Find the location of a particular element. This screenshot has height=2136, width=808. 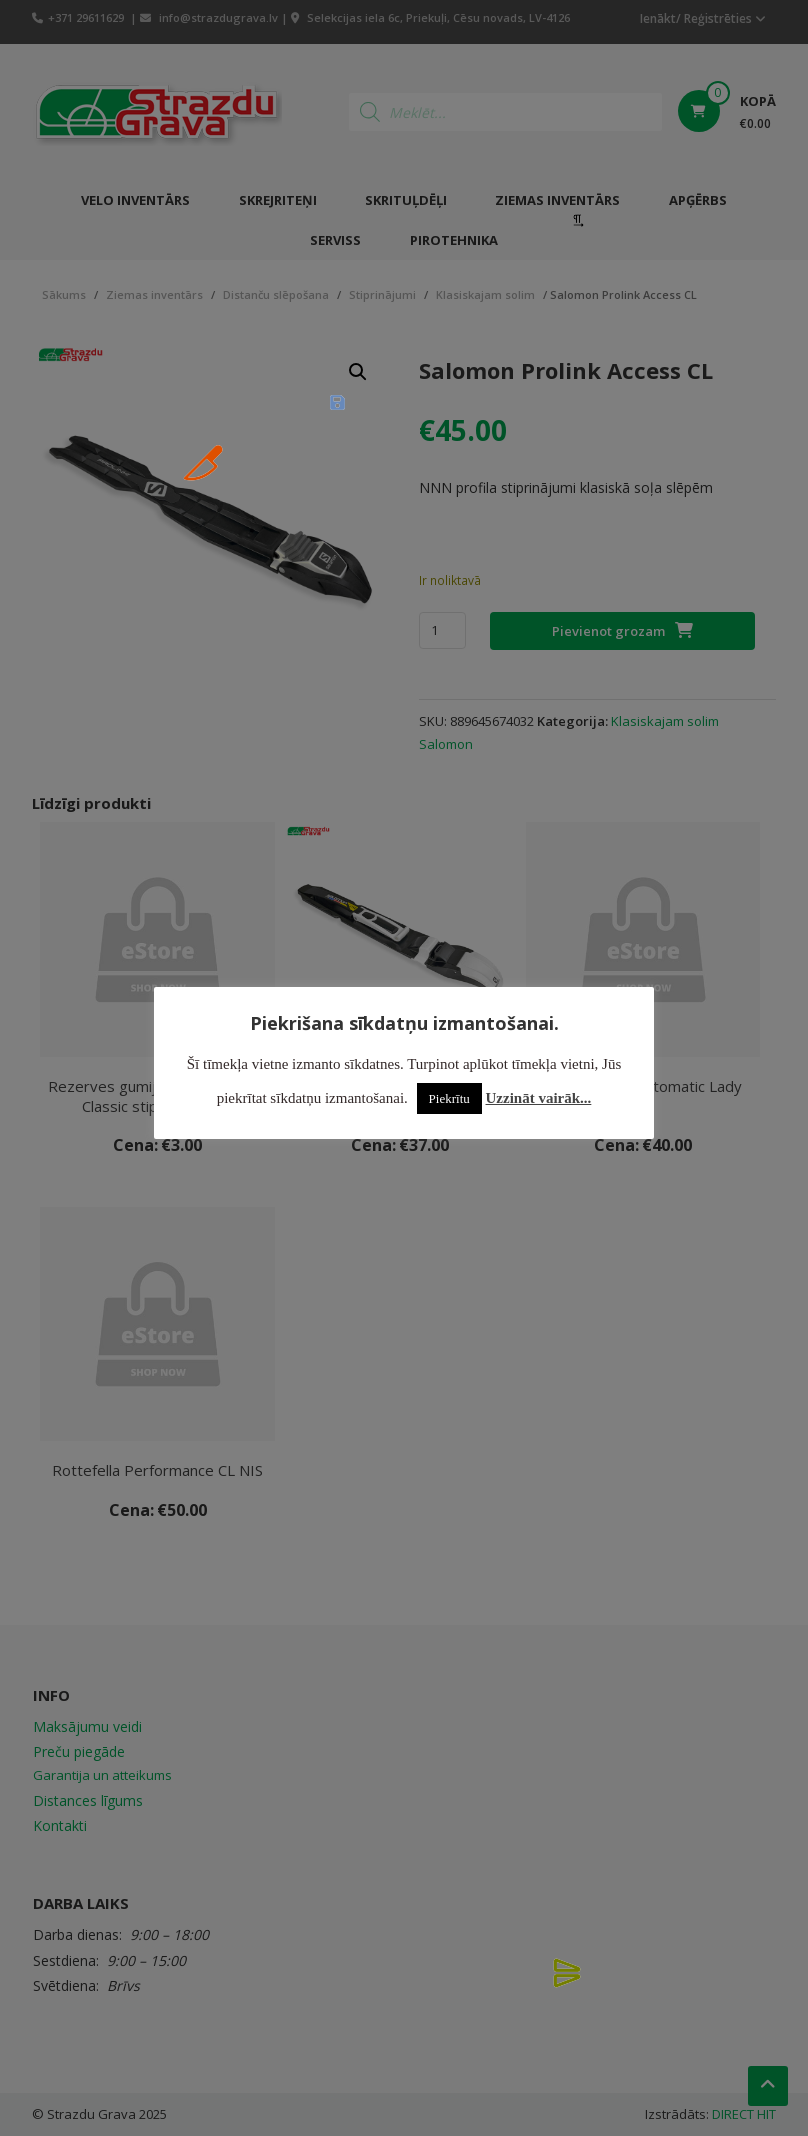

set text direction to left-to-right is located at coordinates (578, 221).